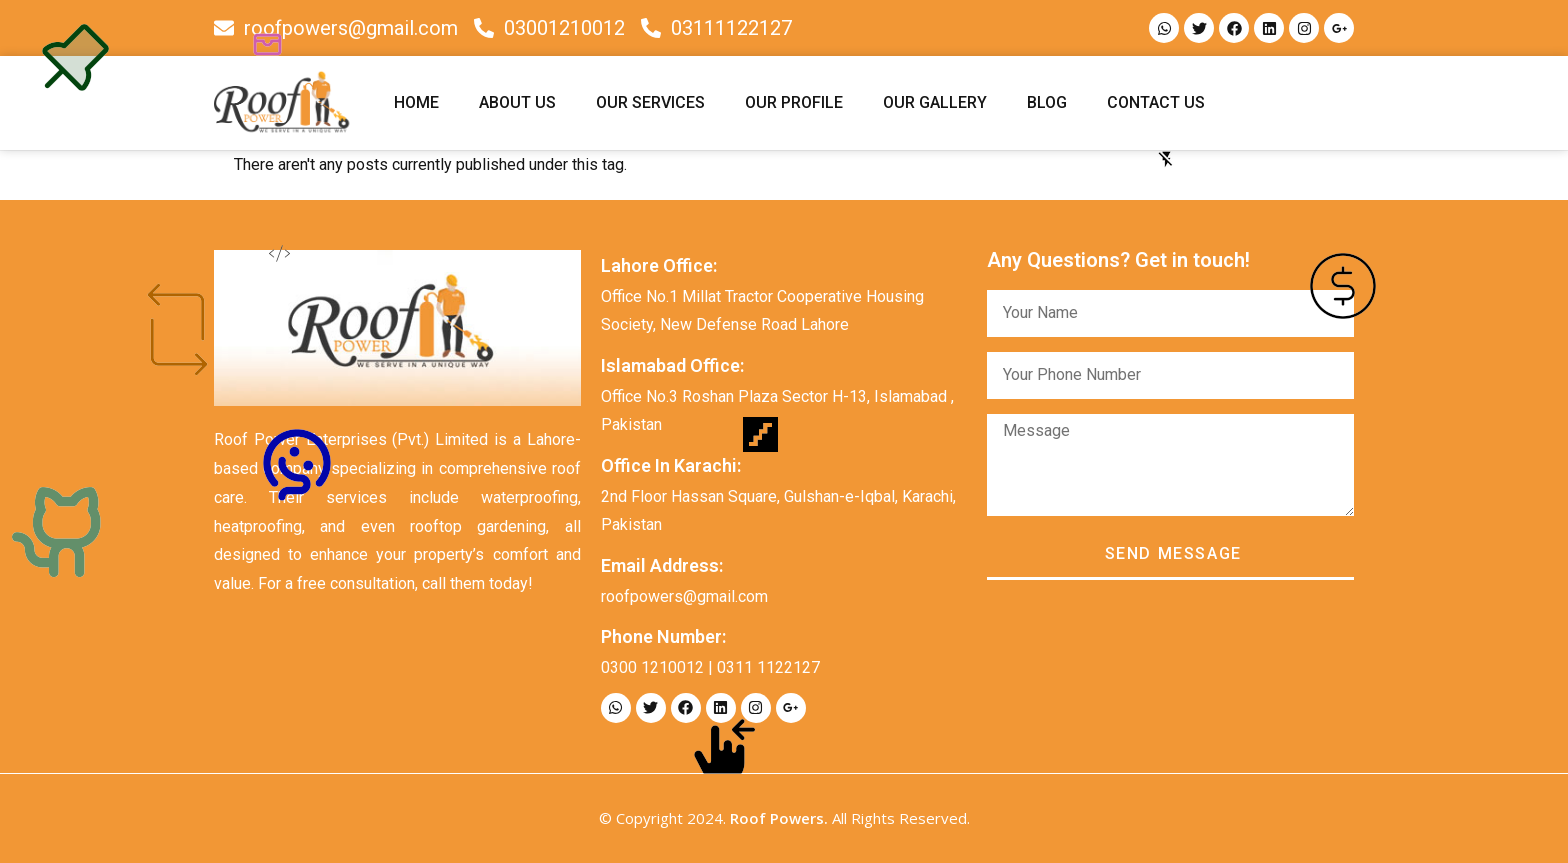 The height and width of the screenshot is (863, 1568). What do you see at coordinates (760, 434) in the screenshot?
I see `indicates stairs or stairway access` at bounding box center [760, 434].